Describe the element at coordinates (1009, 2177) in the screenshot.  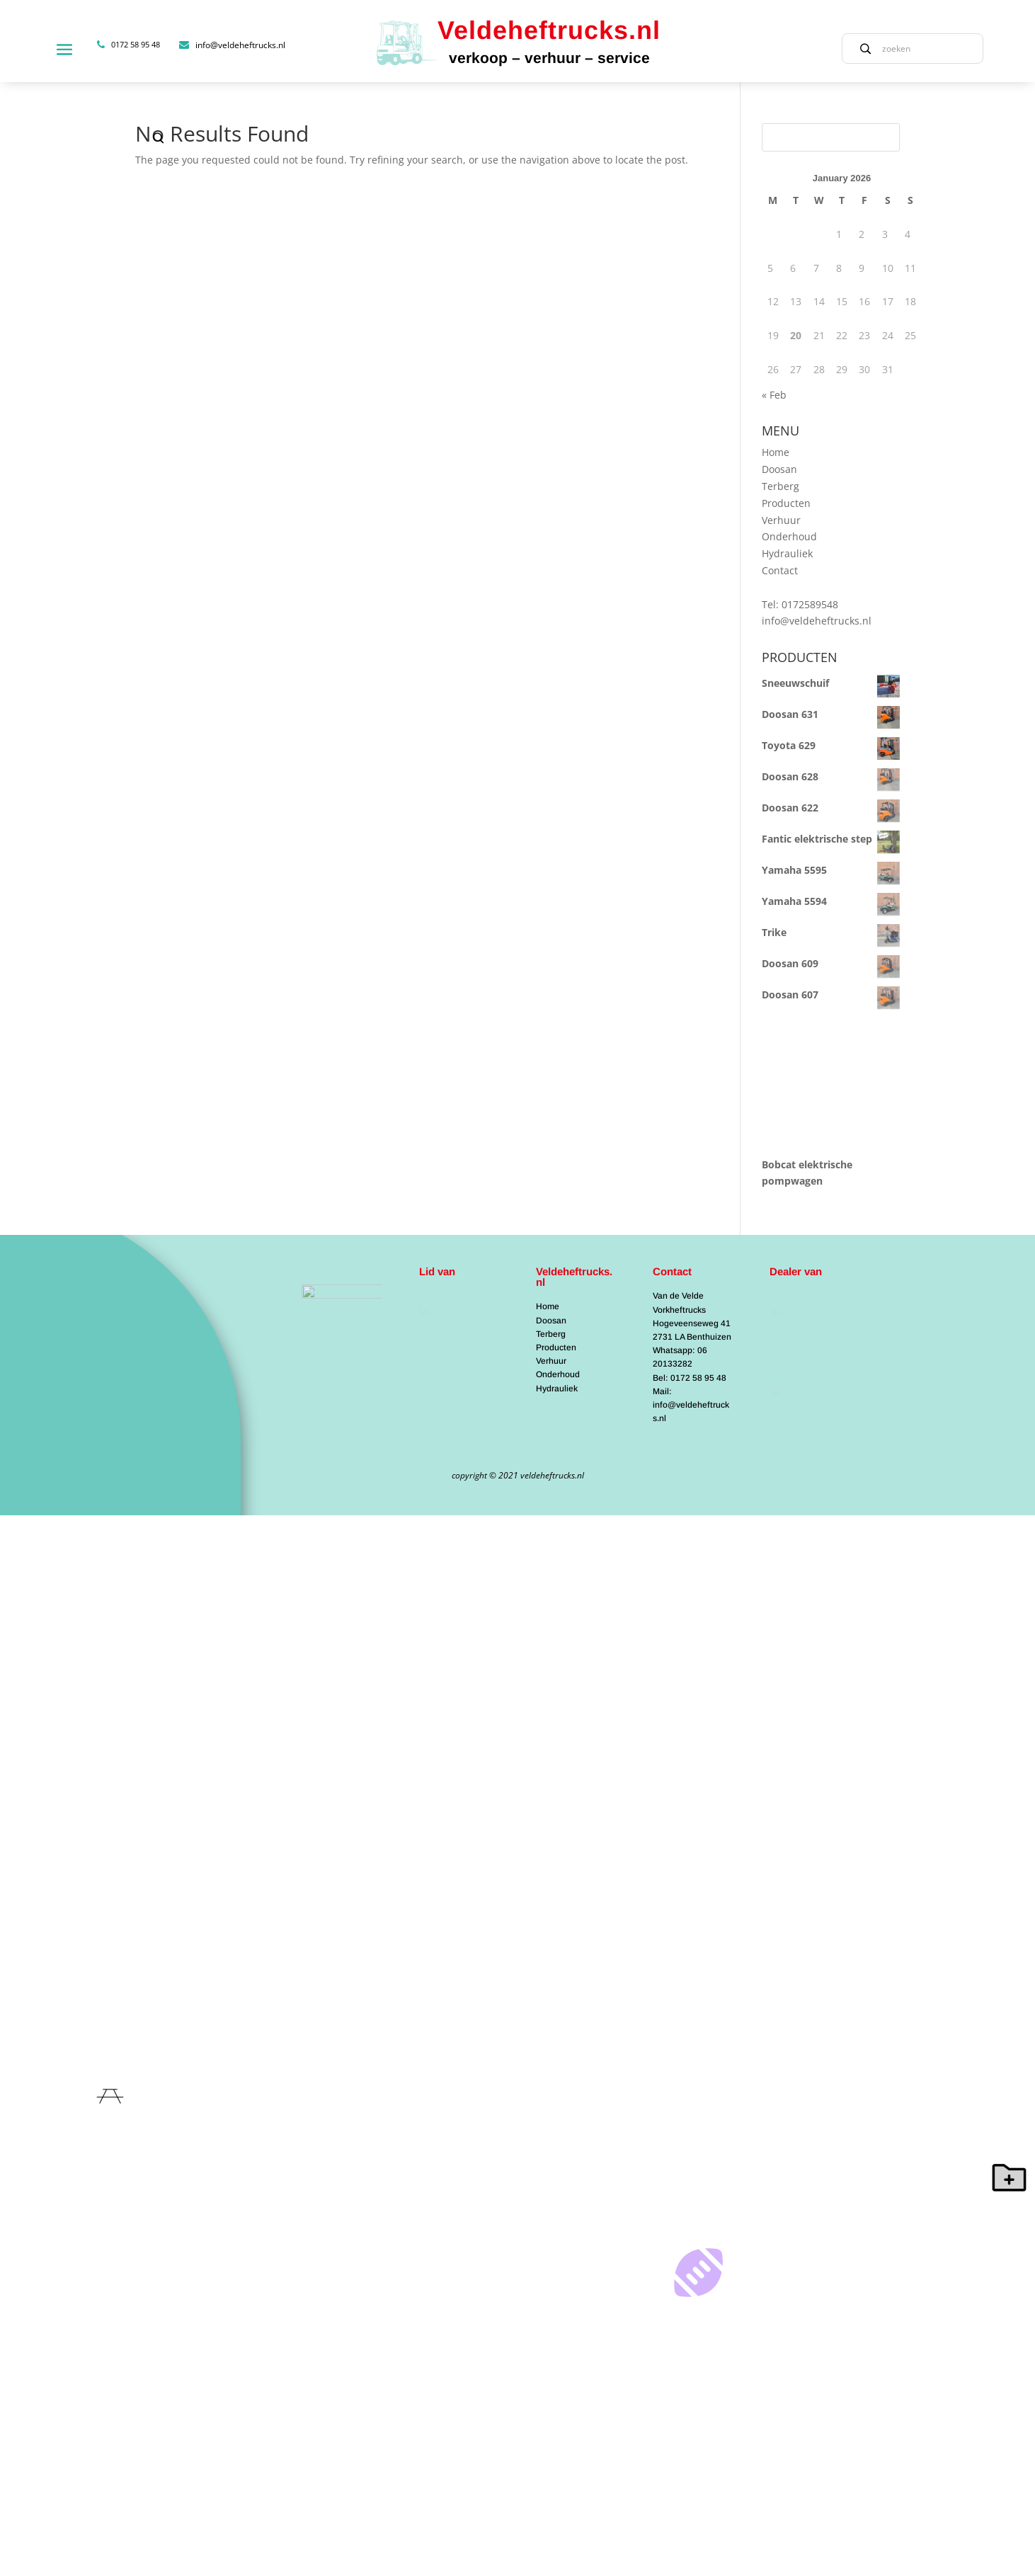
I see `create a new folder` at that location.